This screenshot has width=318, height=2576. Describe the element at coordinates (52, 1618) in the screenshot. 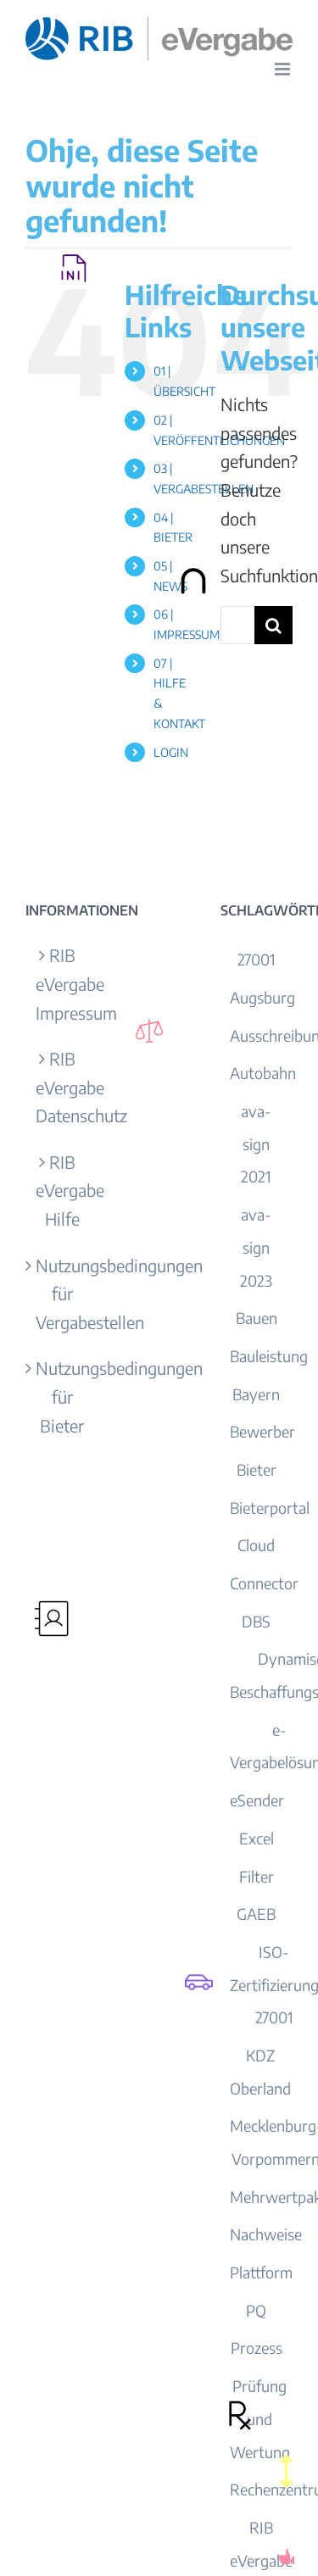

I see `open your contacts or address book` at that location.